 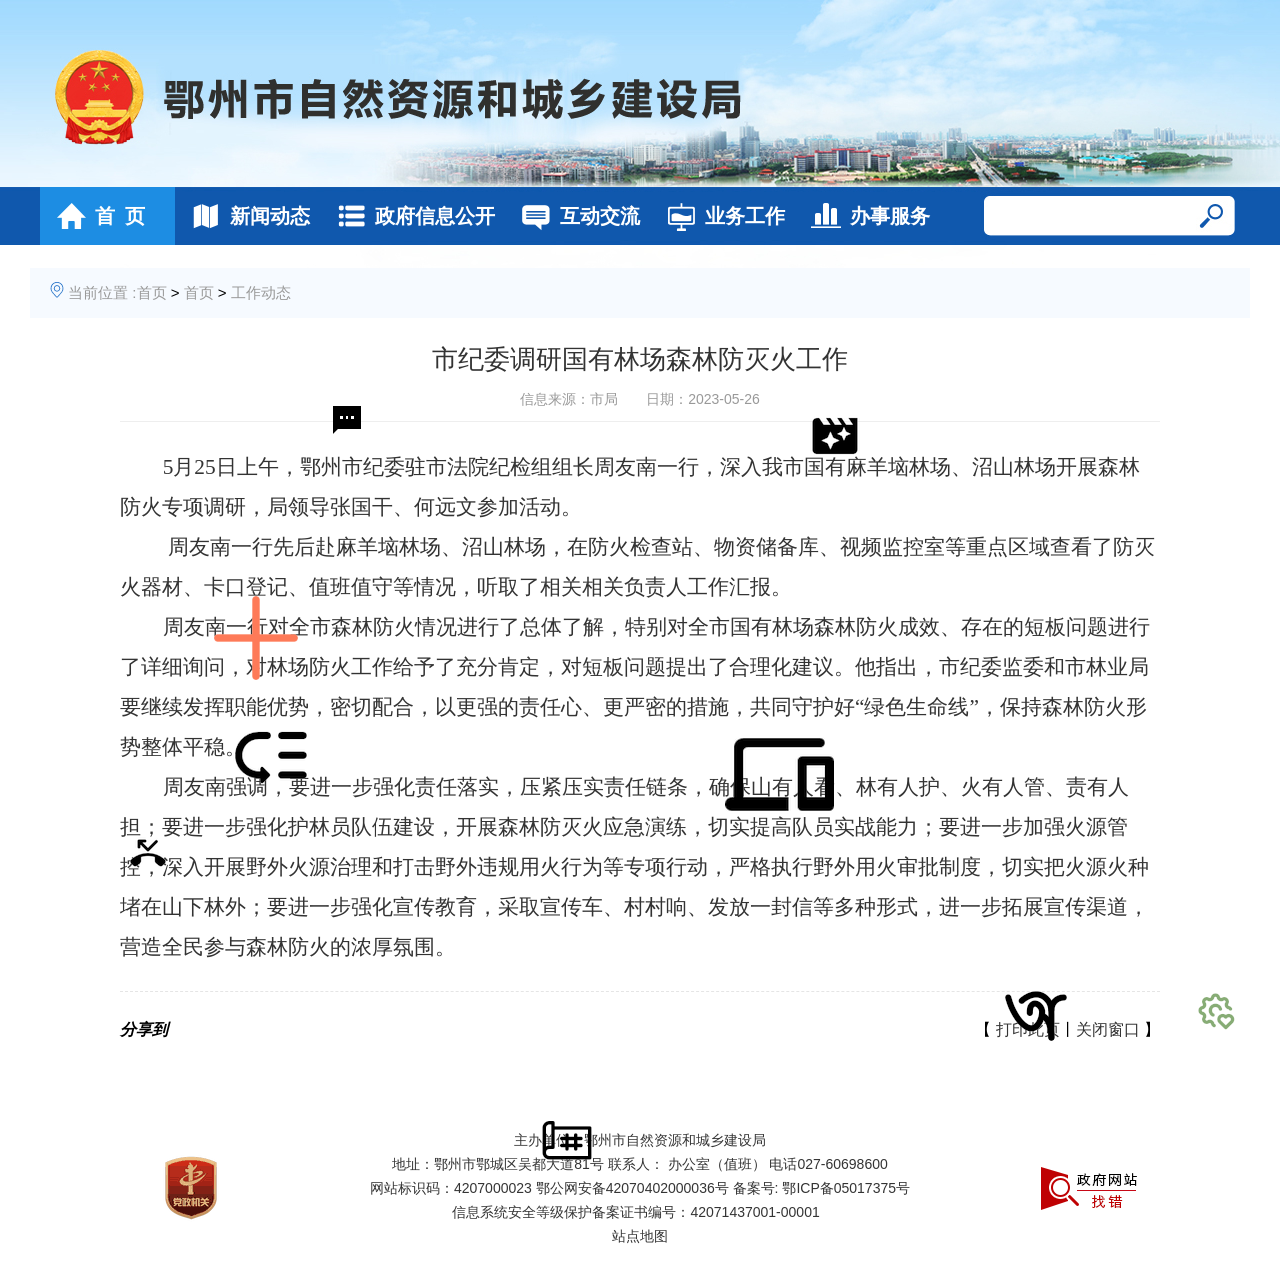 What do you see at coordinates (1036, 1016) in the screenshot?
I see `switch to bangla language input` at bounding box center [1036, 1016].